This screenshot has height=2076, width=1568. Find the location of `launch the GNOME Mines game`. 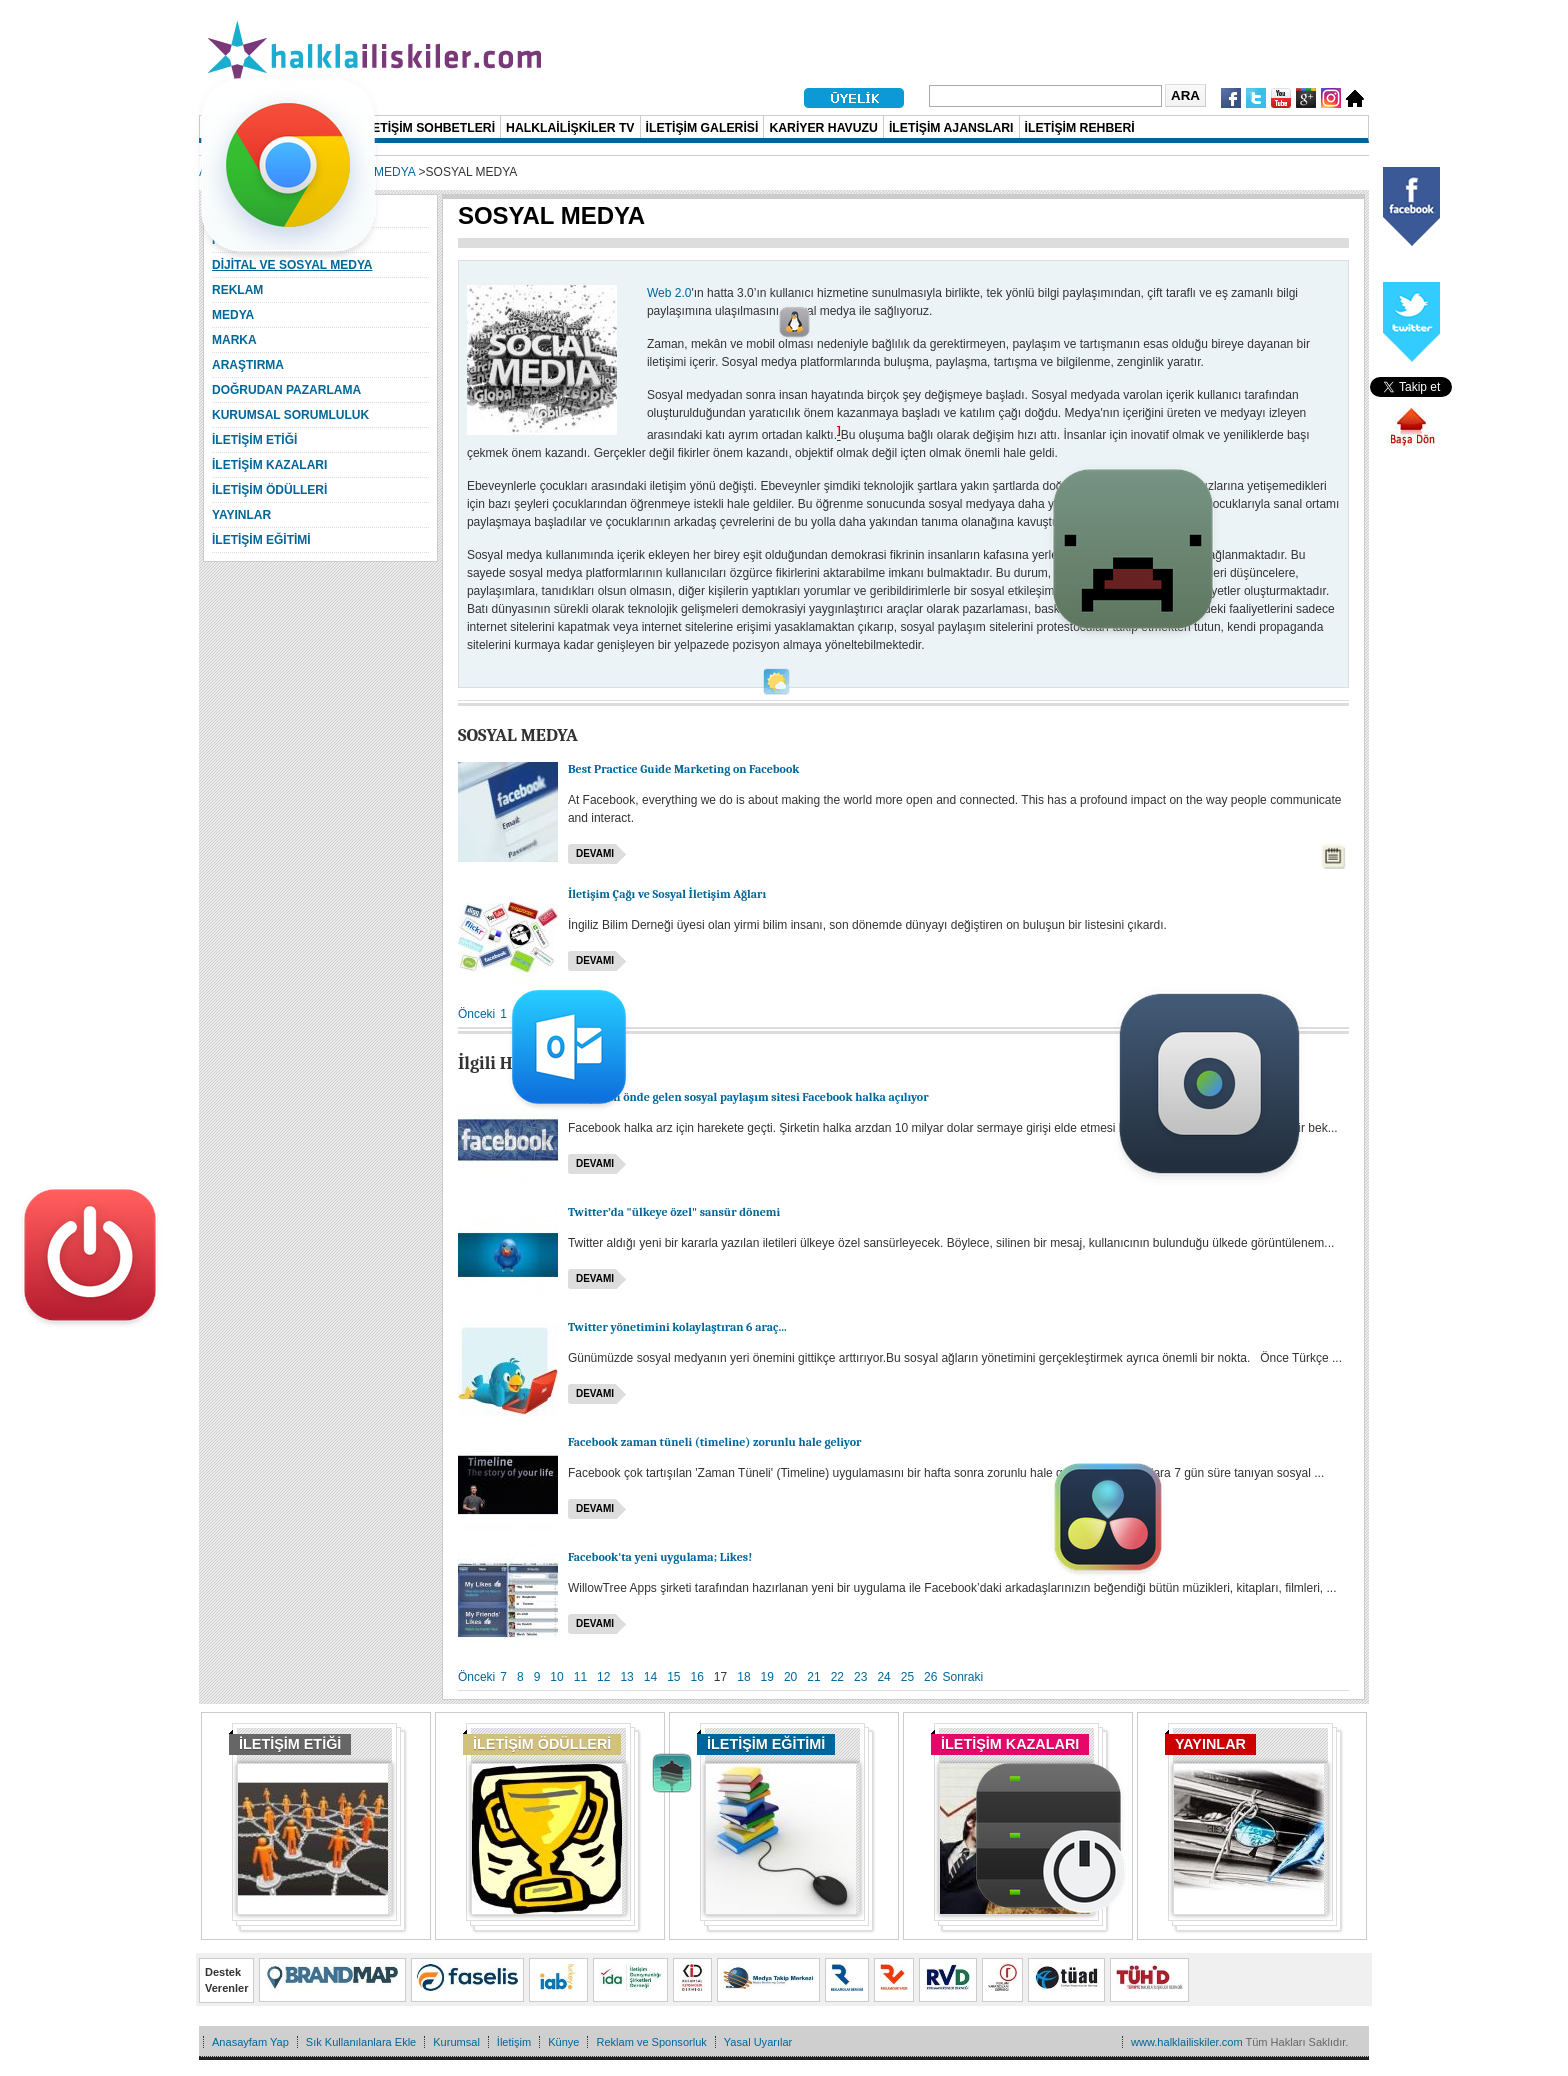

launch the GNOME Mines game is located at coordinates (672, 1773).